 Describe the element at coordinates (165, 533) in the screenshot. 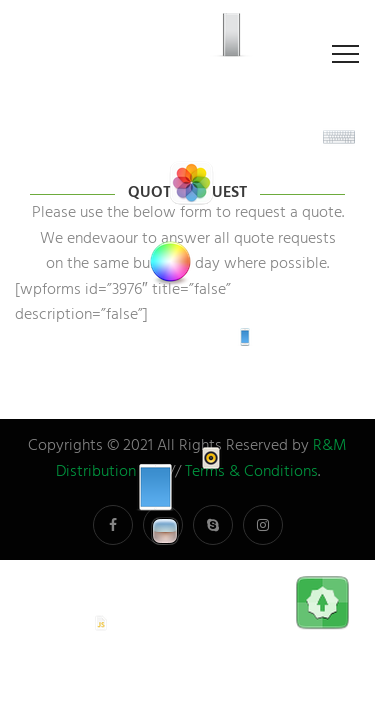

I see `access background textures and materials library` at that location.